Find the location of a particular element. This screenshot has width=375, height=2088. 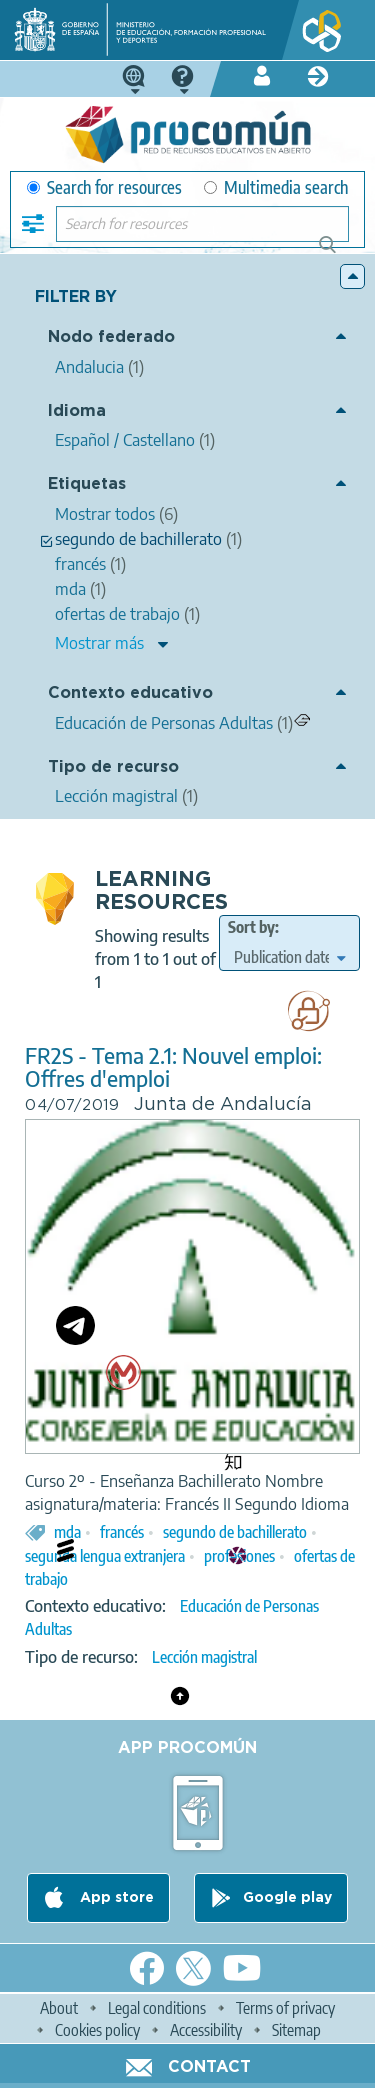

garuda linux operating system logo is located at coordinates (302, 720).